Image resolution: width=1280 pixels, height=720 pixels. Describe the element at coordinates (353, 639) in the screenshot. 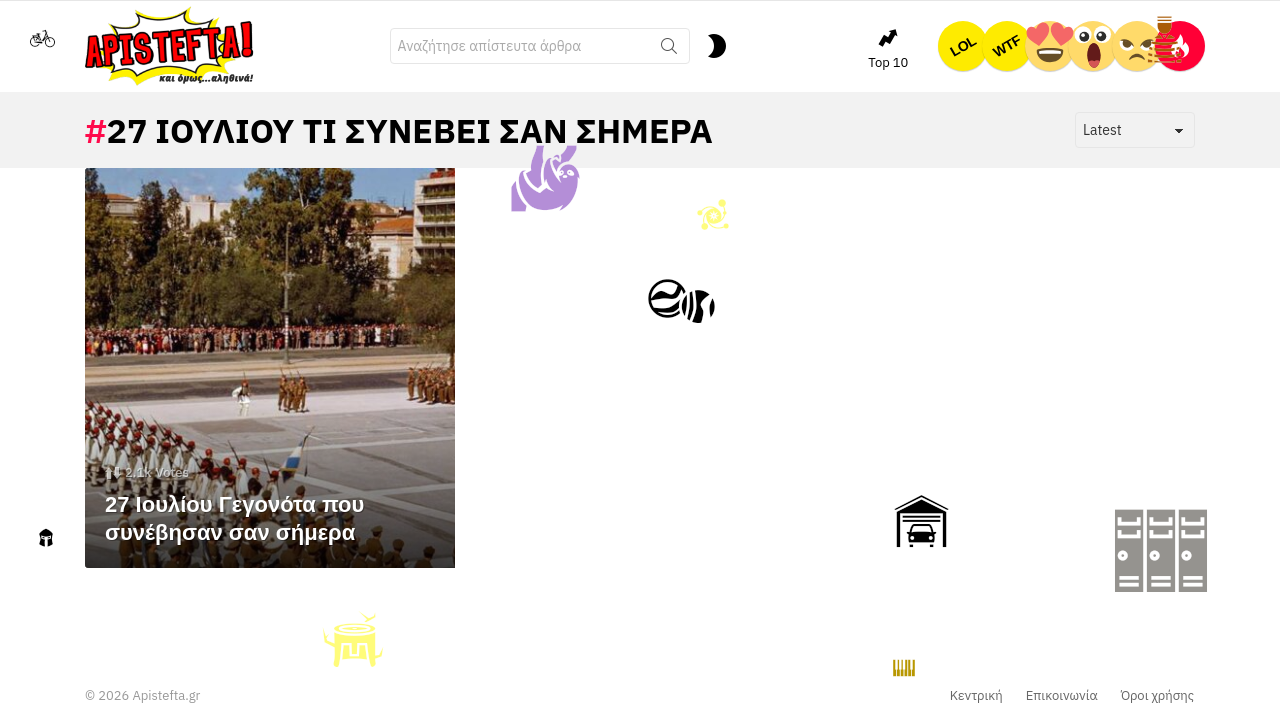

I see `select wooden armor or helmet equipment` at that location.